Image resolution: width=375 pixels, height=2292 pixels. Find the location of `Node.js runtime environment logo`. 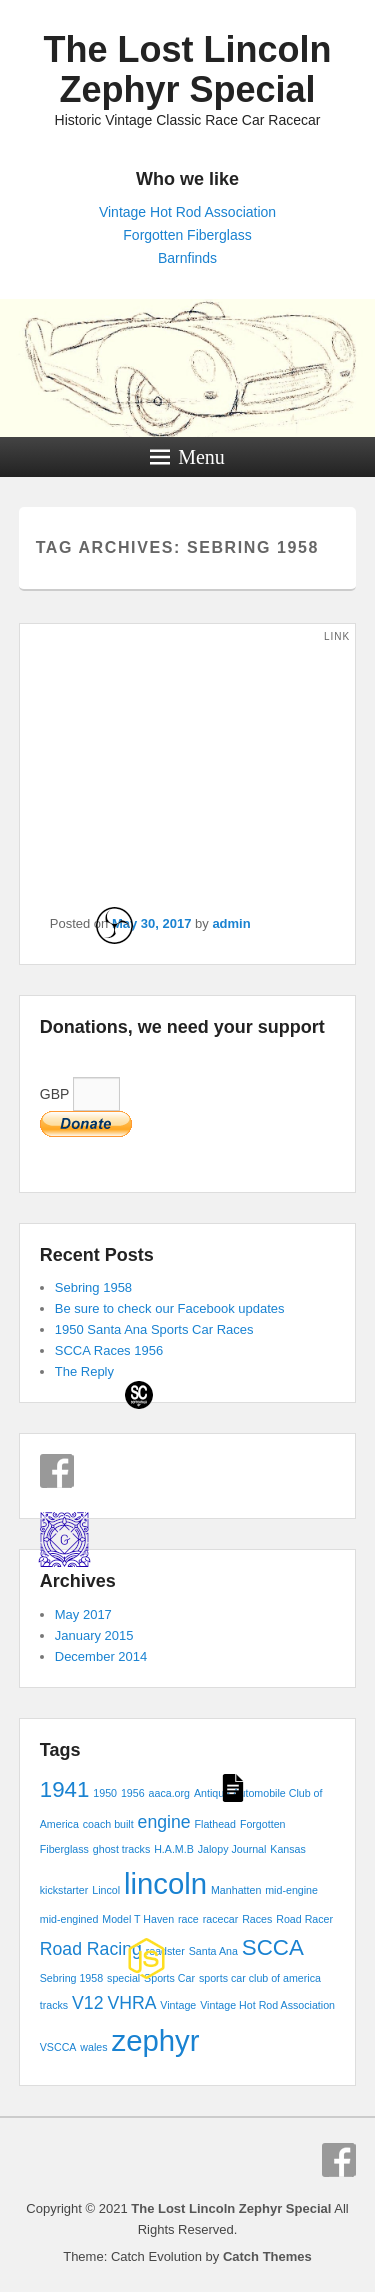

Node.js runtime environment logo is located at coordinates (146, 1958).